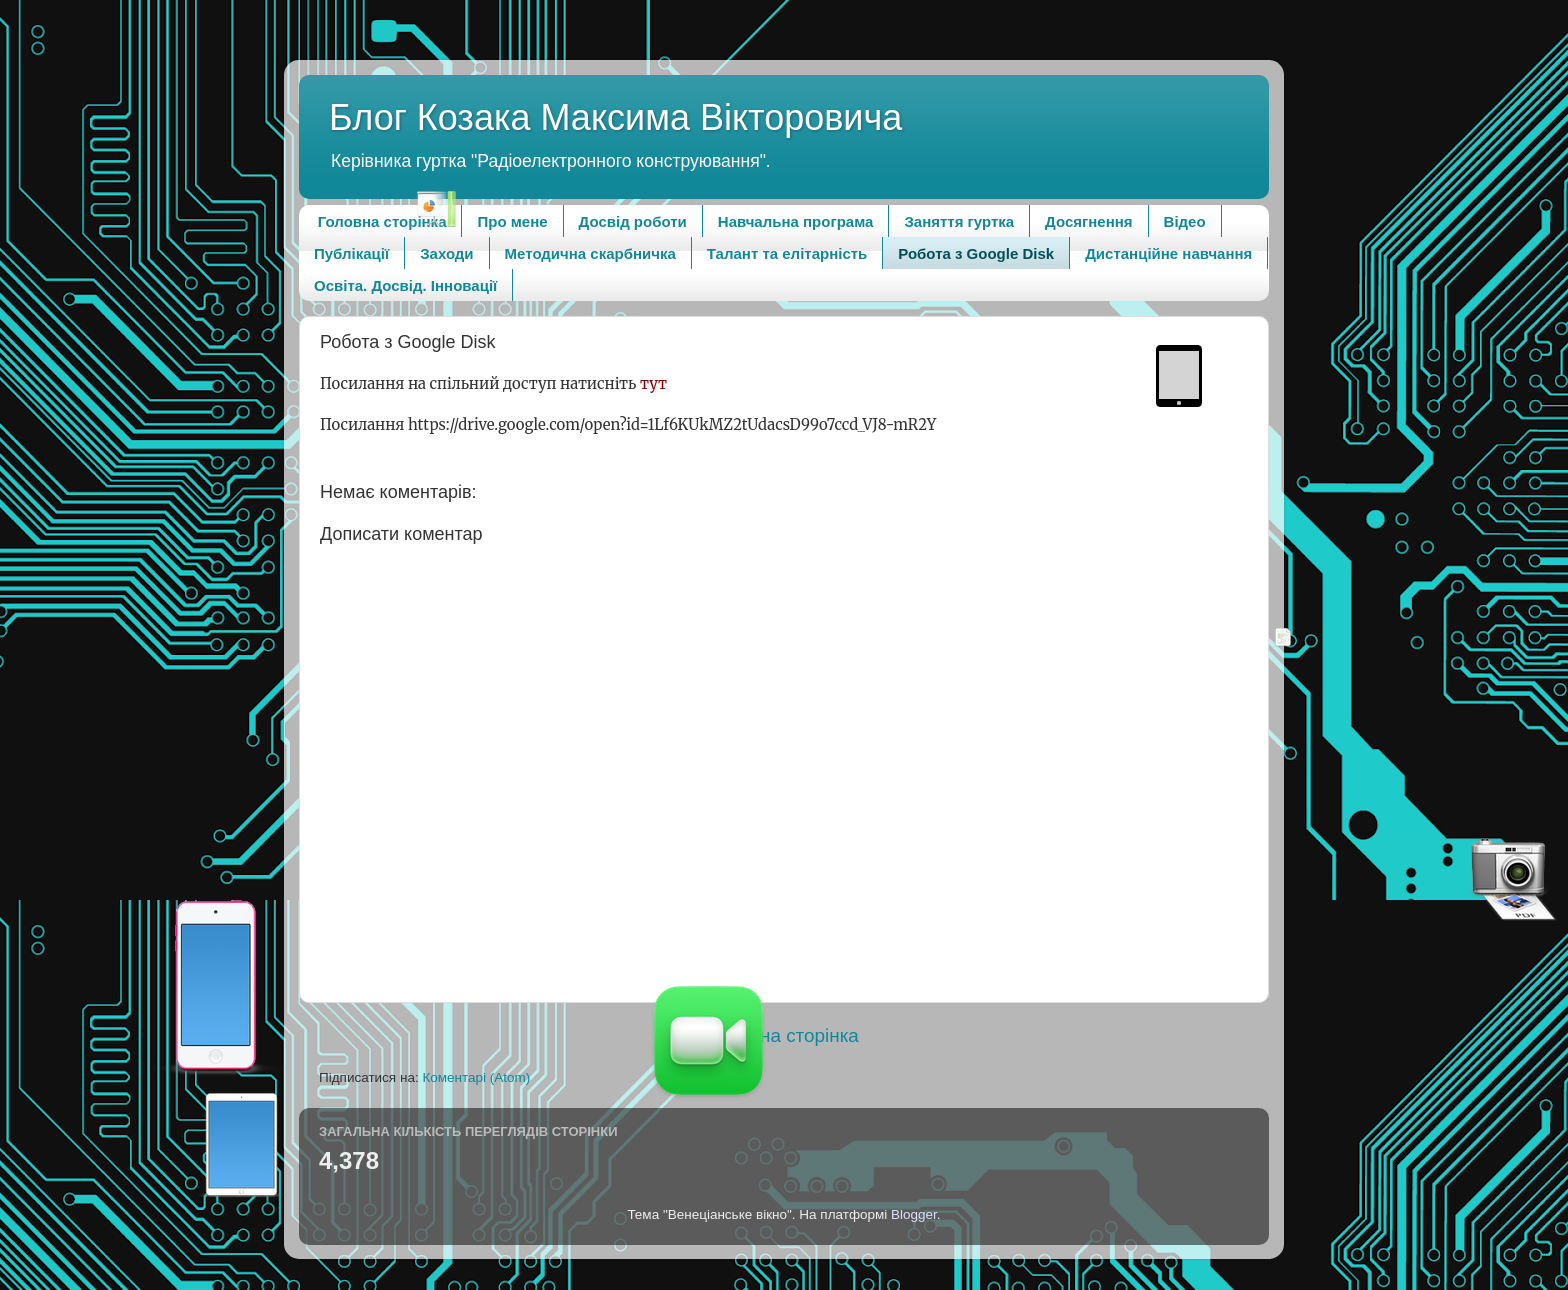 The width and height of the screenshot is (1568, 1290). I want to click on open FaceTime to start a video call, so click(708, 1040).